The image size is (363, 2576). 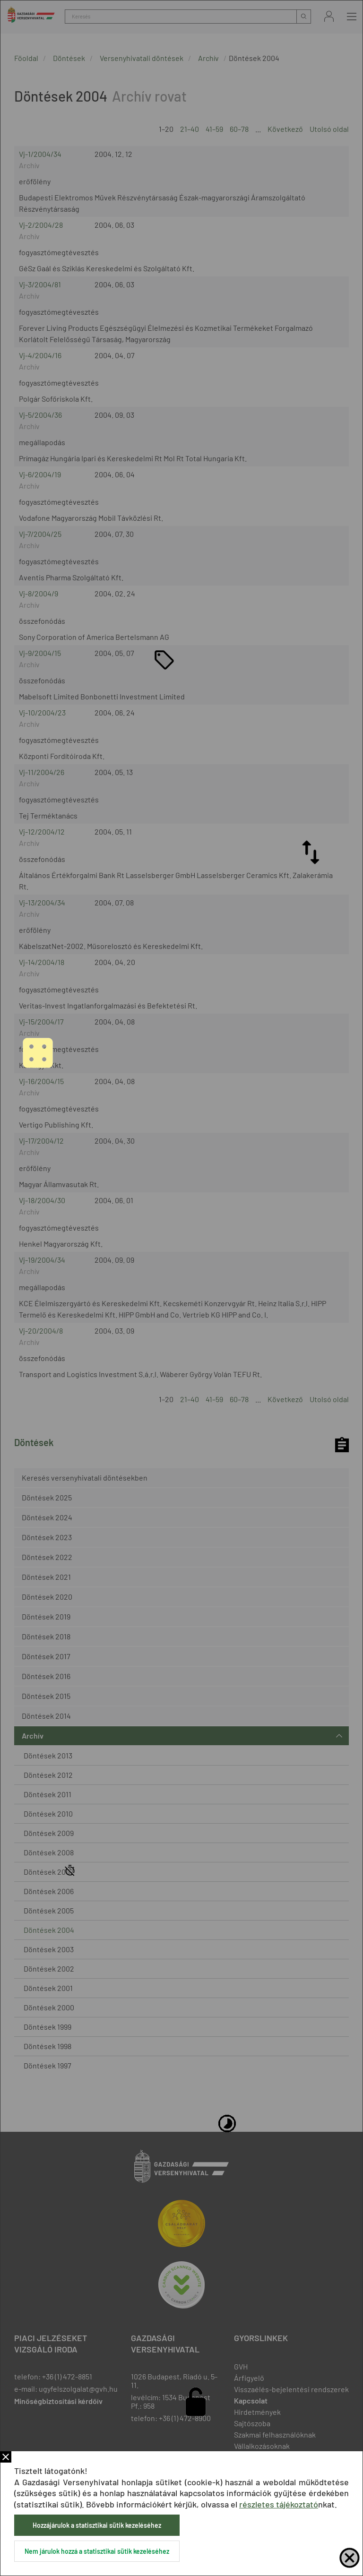 What do you see at coordinates (70, 1870) in the screenshot?
I see `timer is disabled or inactive` at bounding box center [70, 1870].